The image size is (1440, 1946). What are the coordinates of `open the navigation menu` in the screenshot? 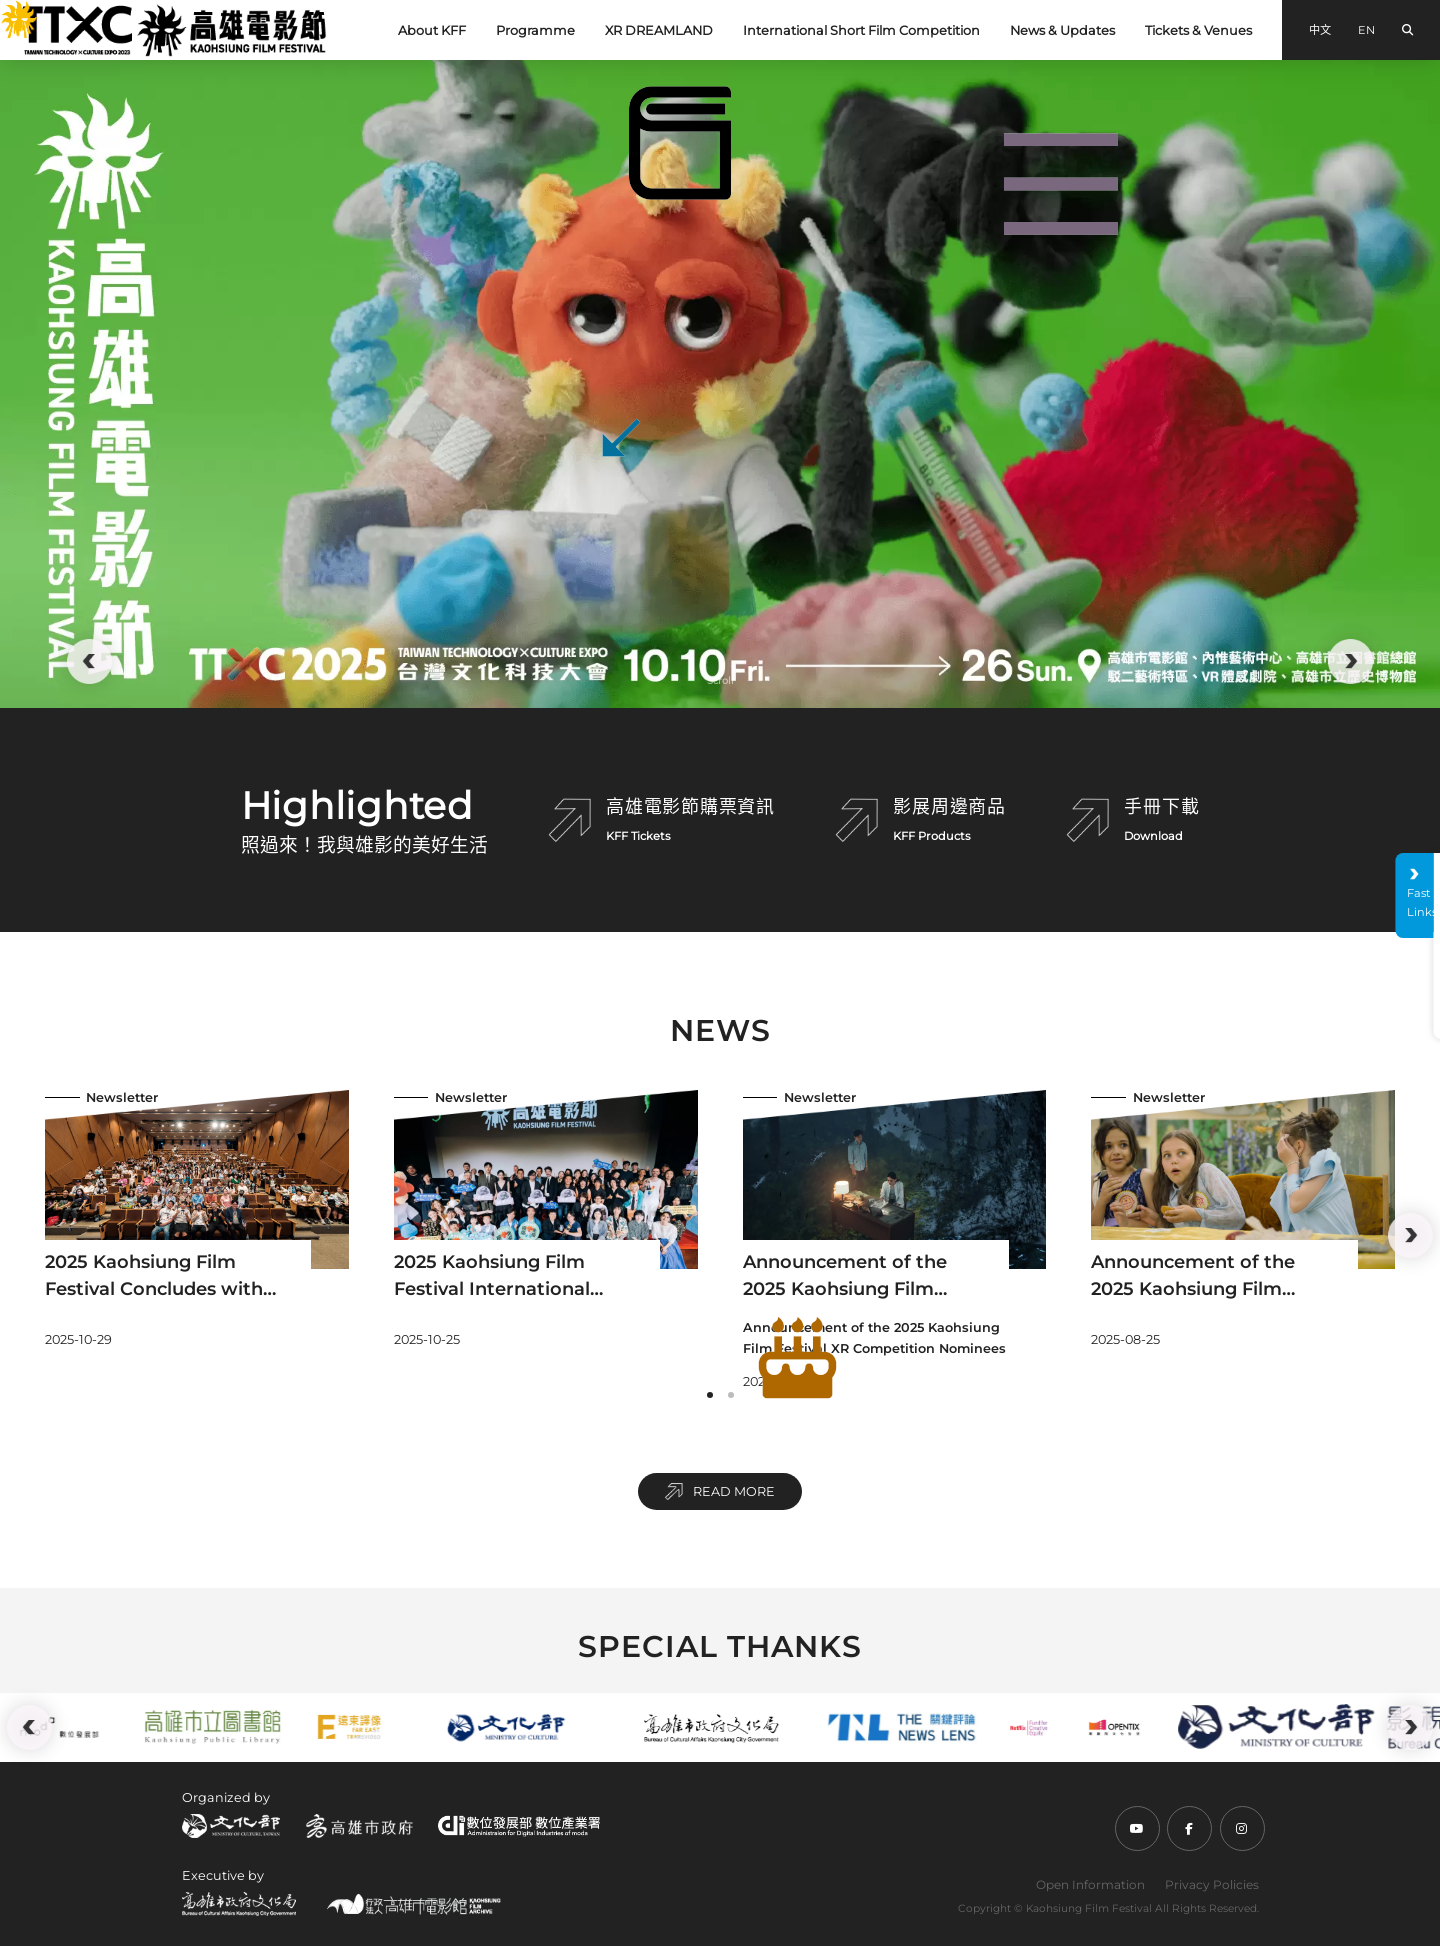 It's located at (1061, 184).